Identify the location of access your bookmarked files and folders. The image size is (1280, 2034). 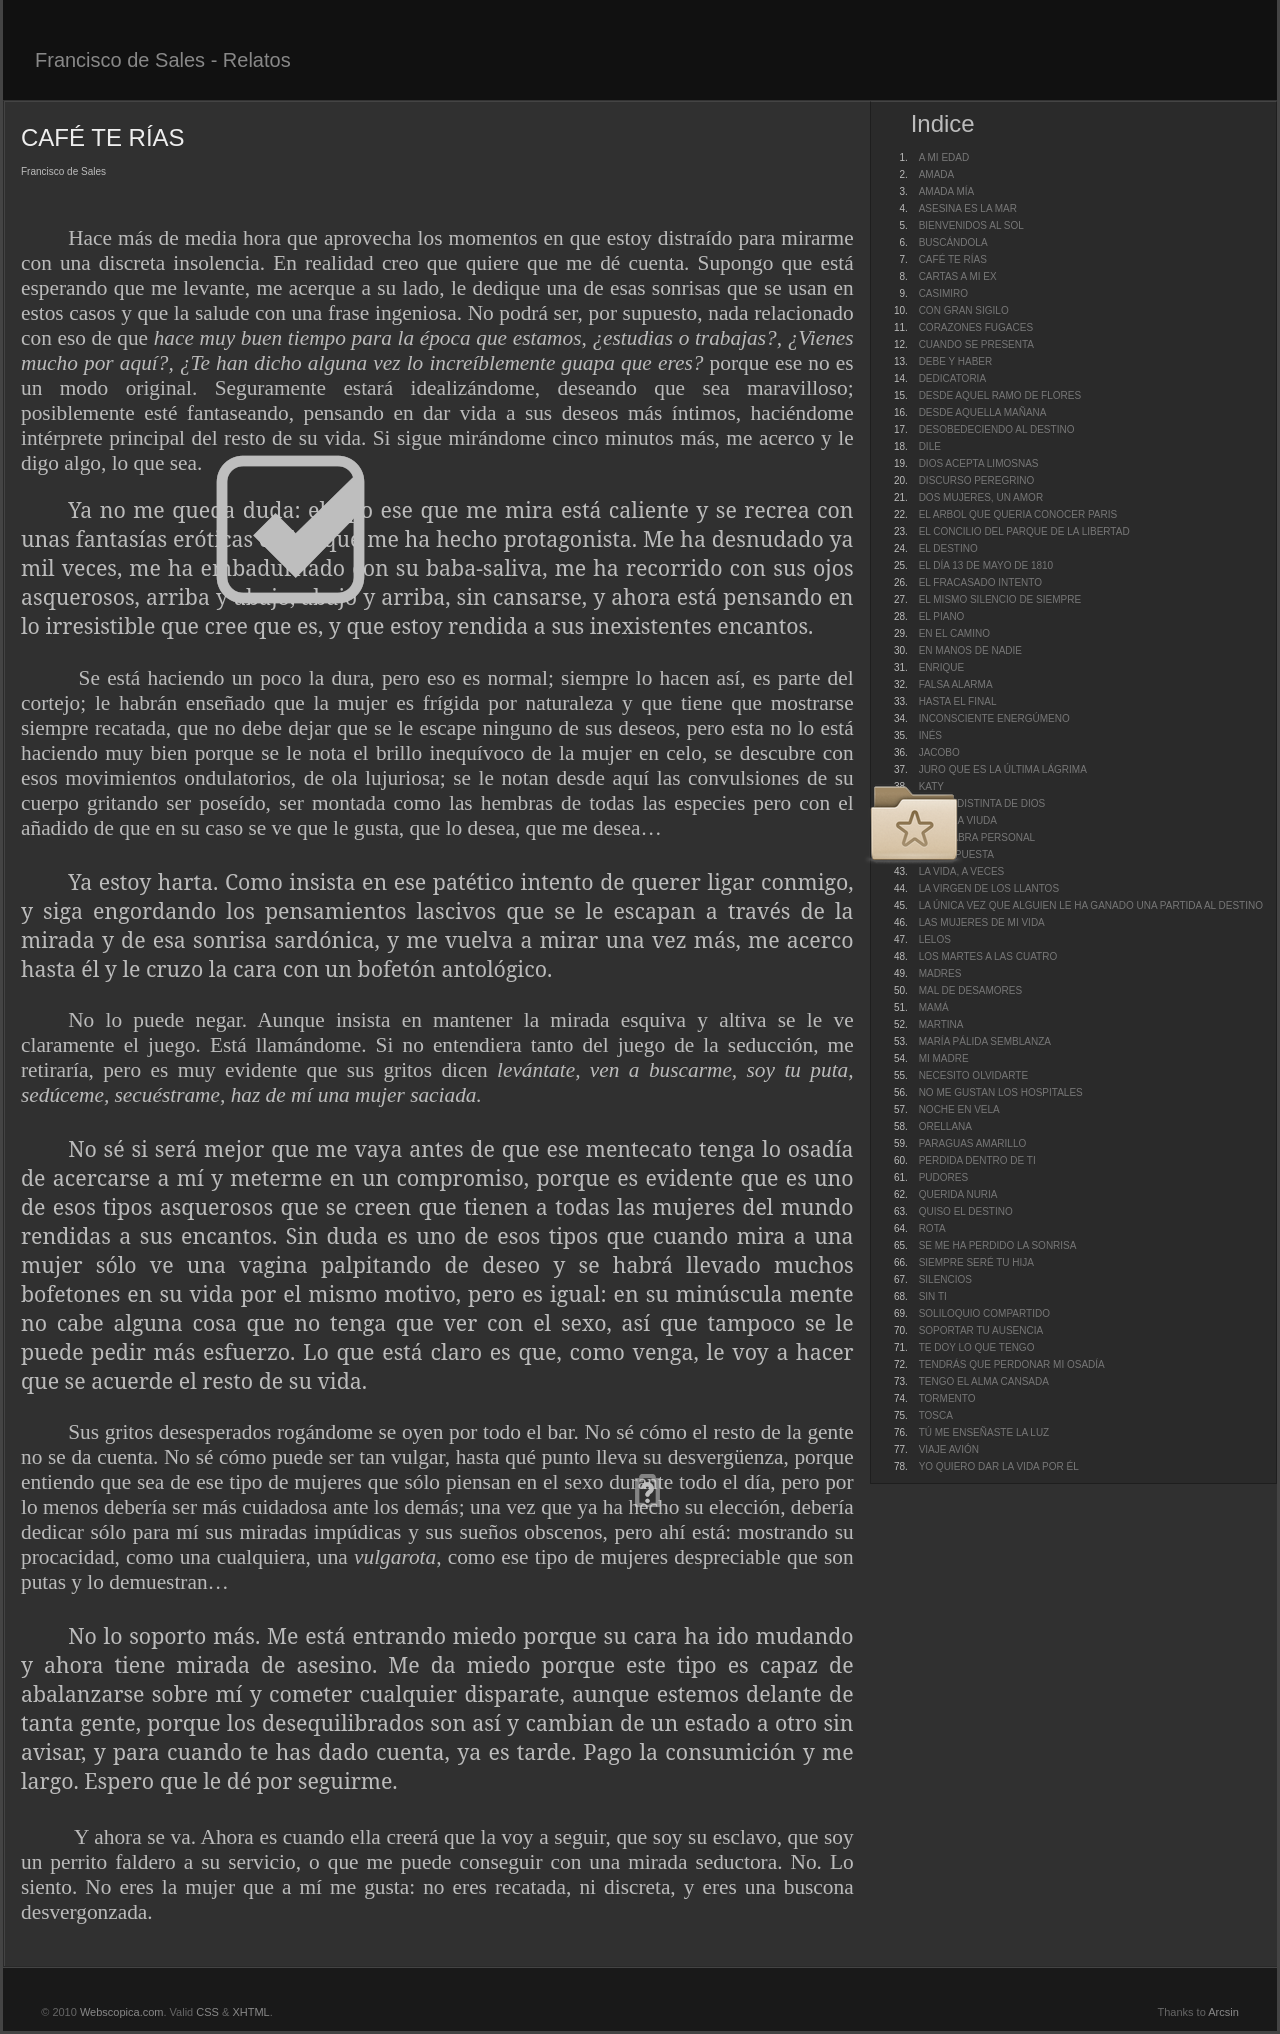
(914, 828).